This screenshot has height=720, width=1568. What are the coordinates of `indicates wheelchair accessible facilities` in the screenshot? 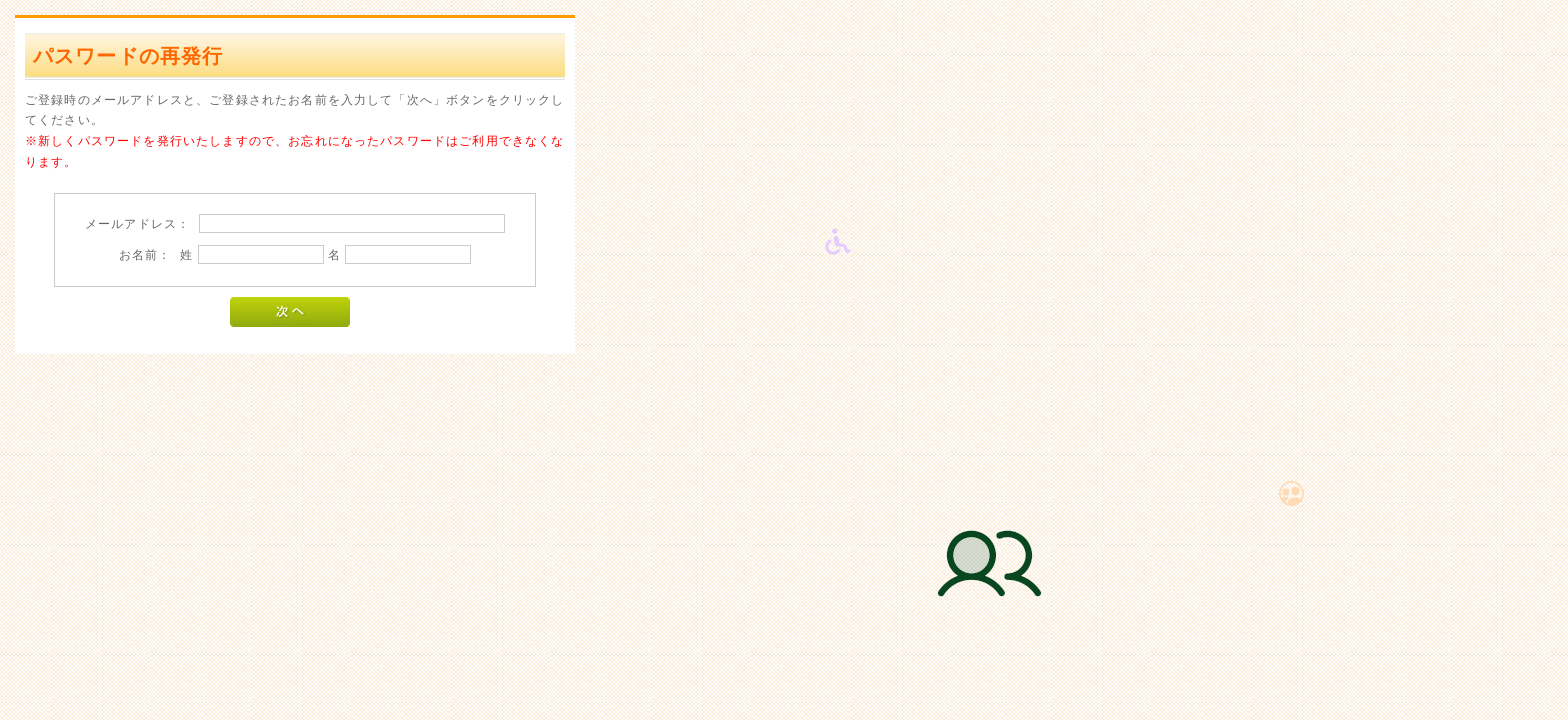 It's located at (838, 242).